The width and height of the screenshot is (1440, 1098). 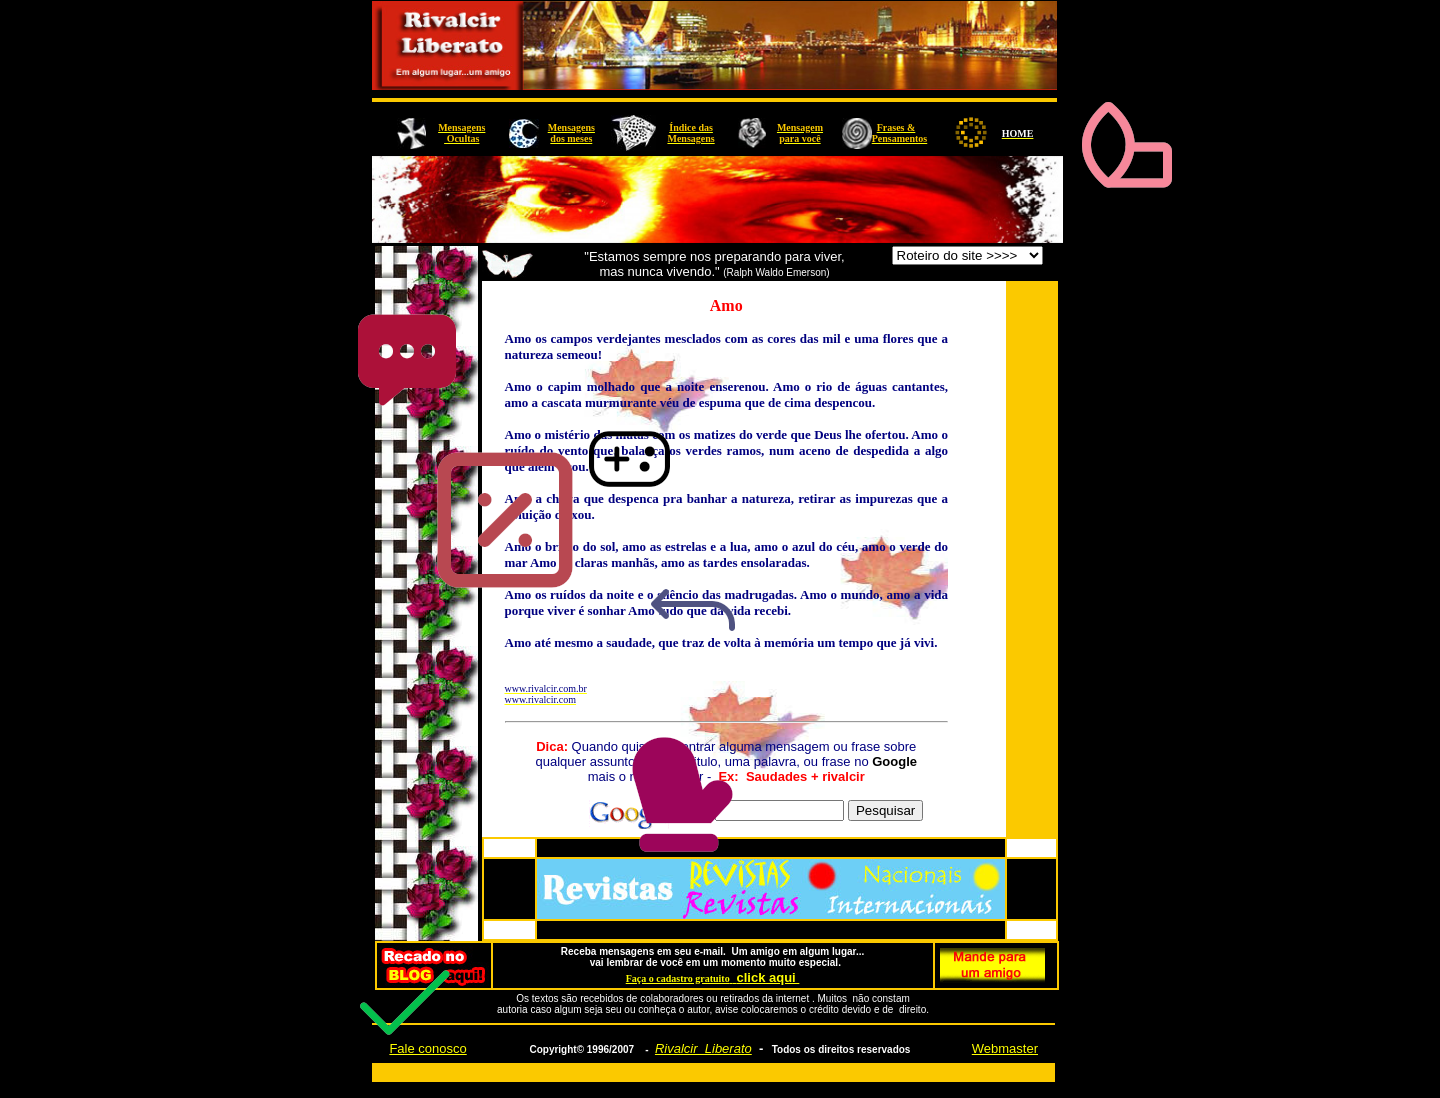 I want to click on indicates cold weather or winter conditions, so click(x=682, y=794).